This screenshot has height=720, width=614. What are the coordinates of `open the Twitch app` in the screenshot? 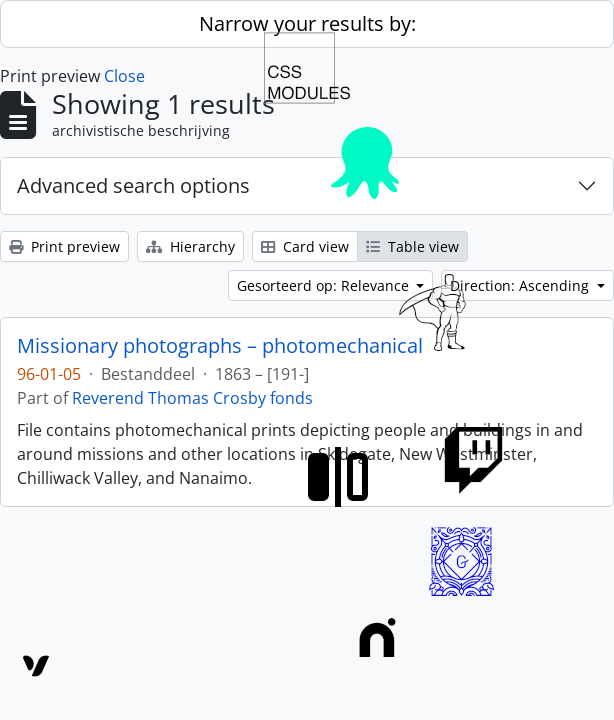 It's located at (473, 460).